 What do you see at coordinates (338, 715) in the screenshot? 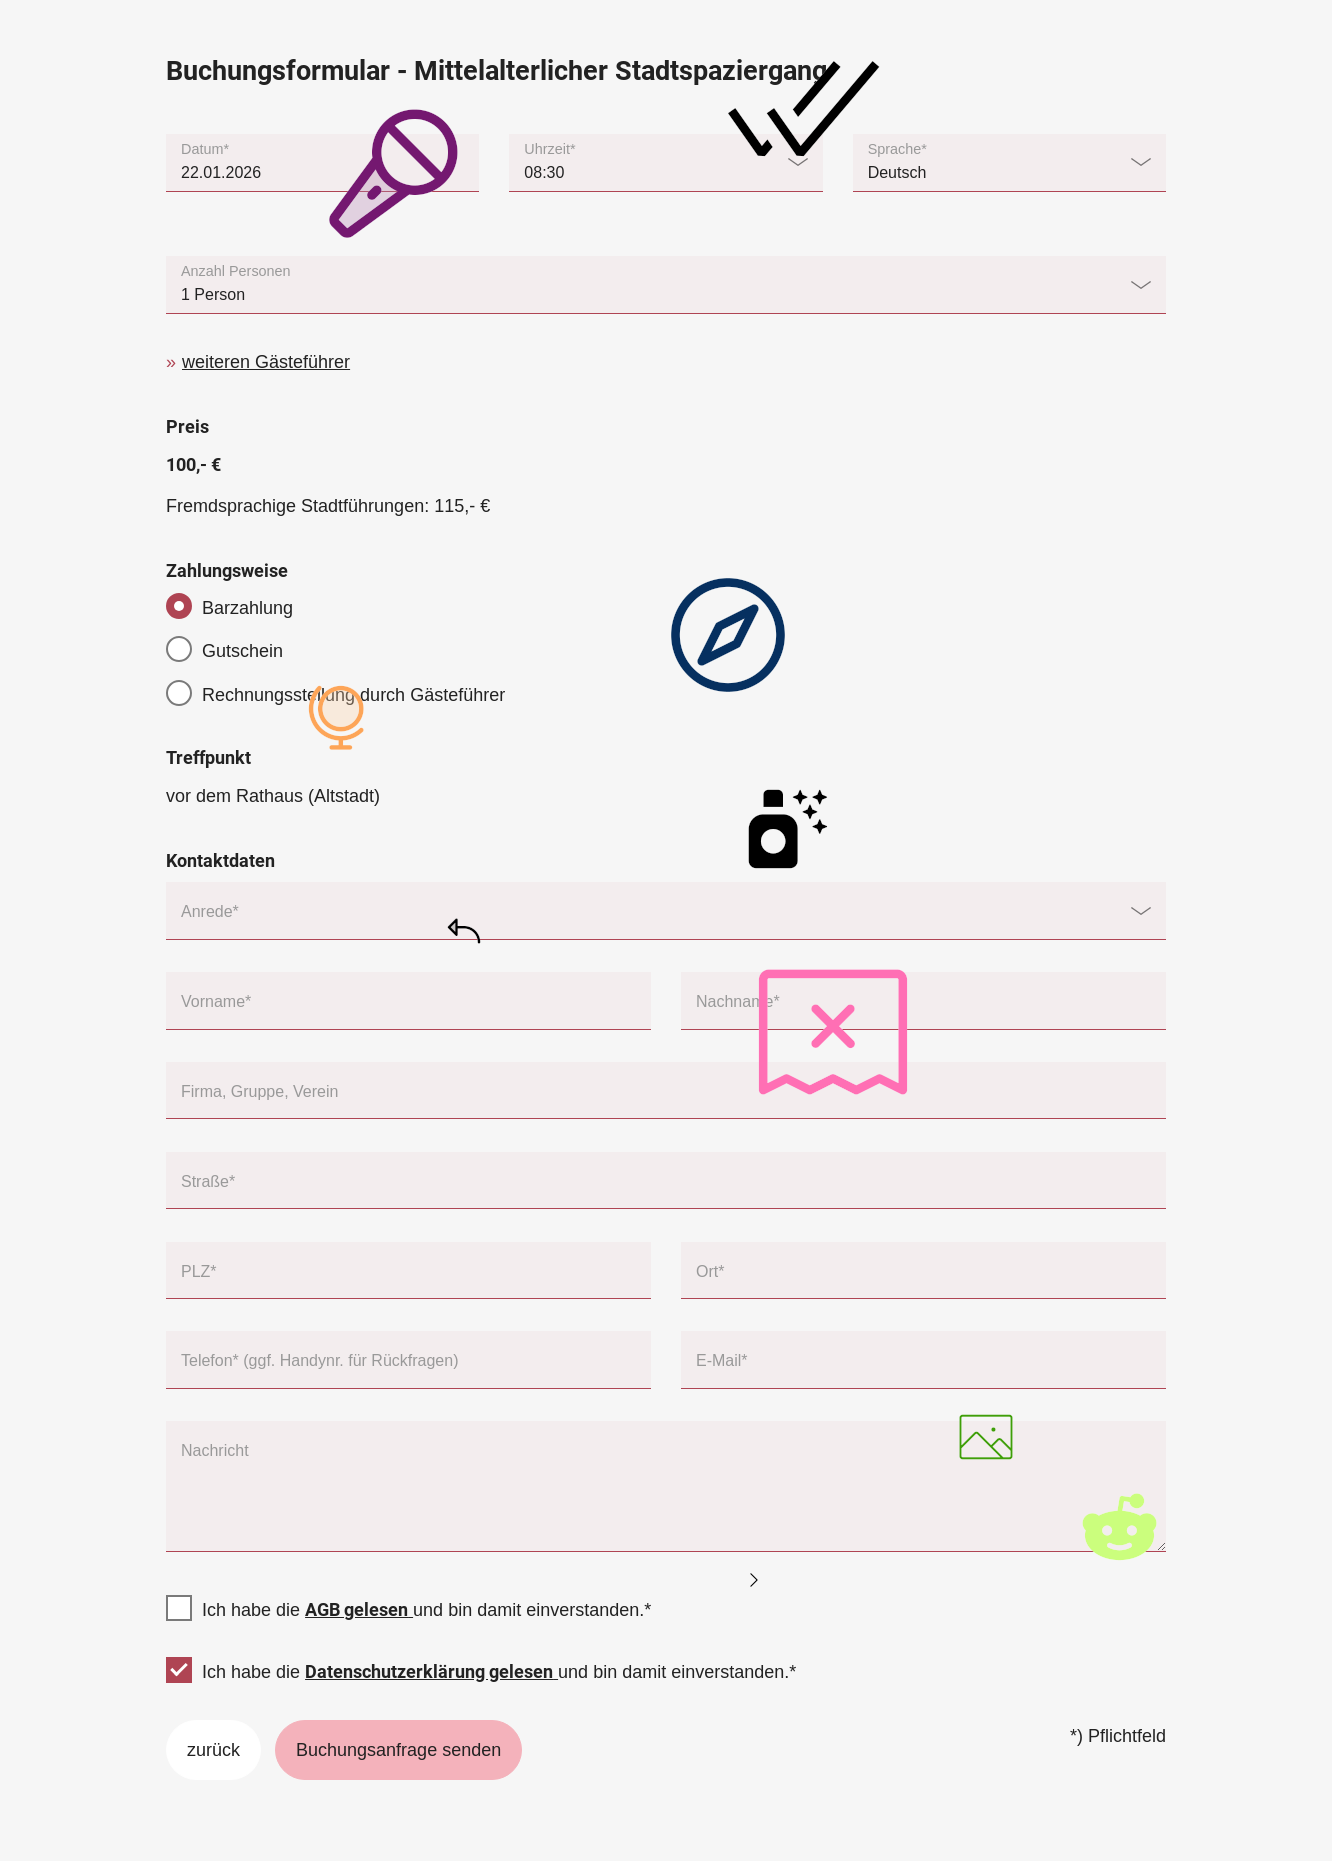
I see `access global or international settings` at bounding box center [338, 715].